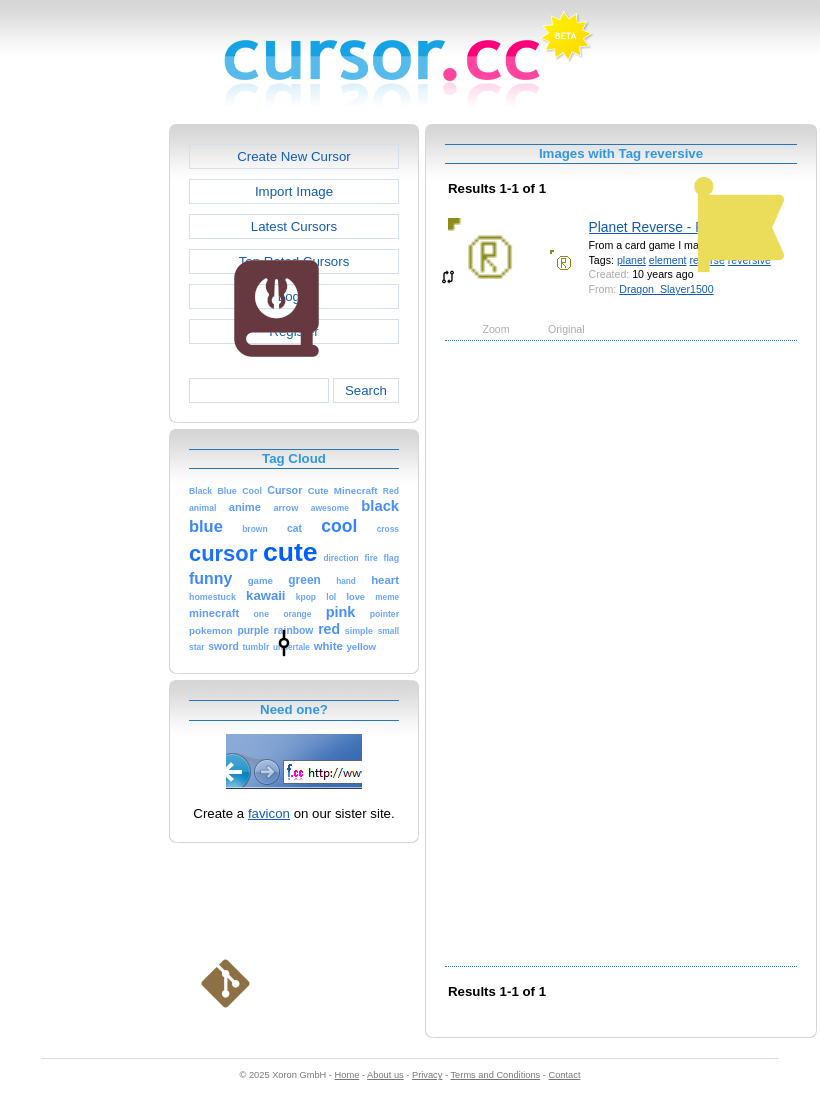 The image size is (820, 1094). I want to click on git version control logo, so click(225, 983).